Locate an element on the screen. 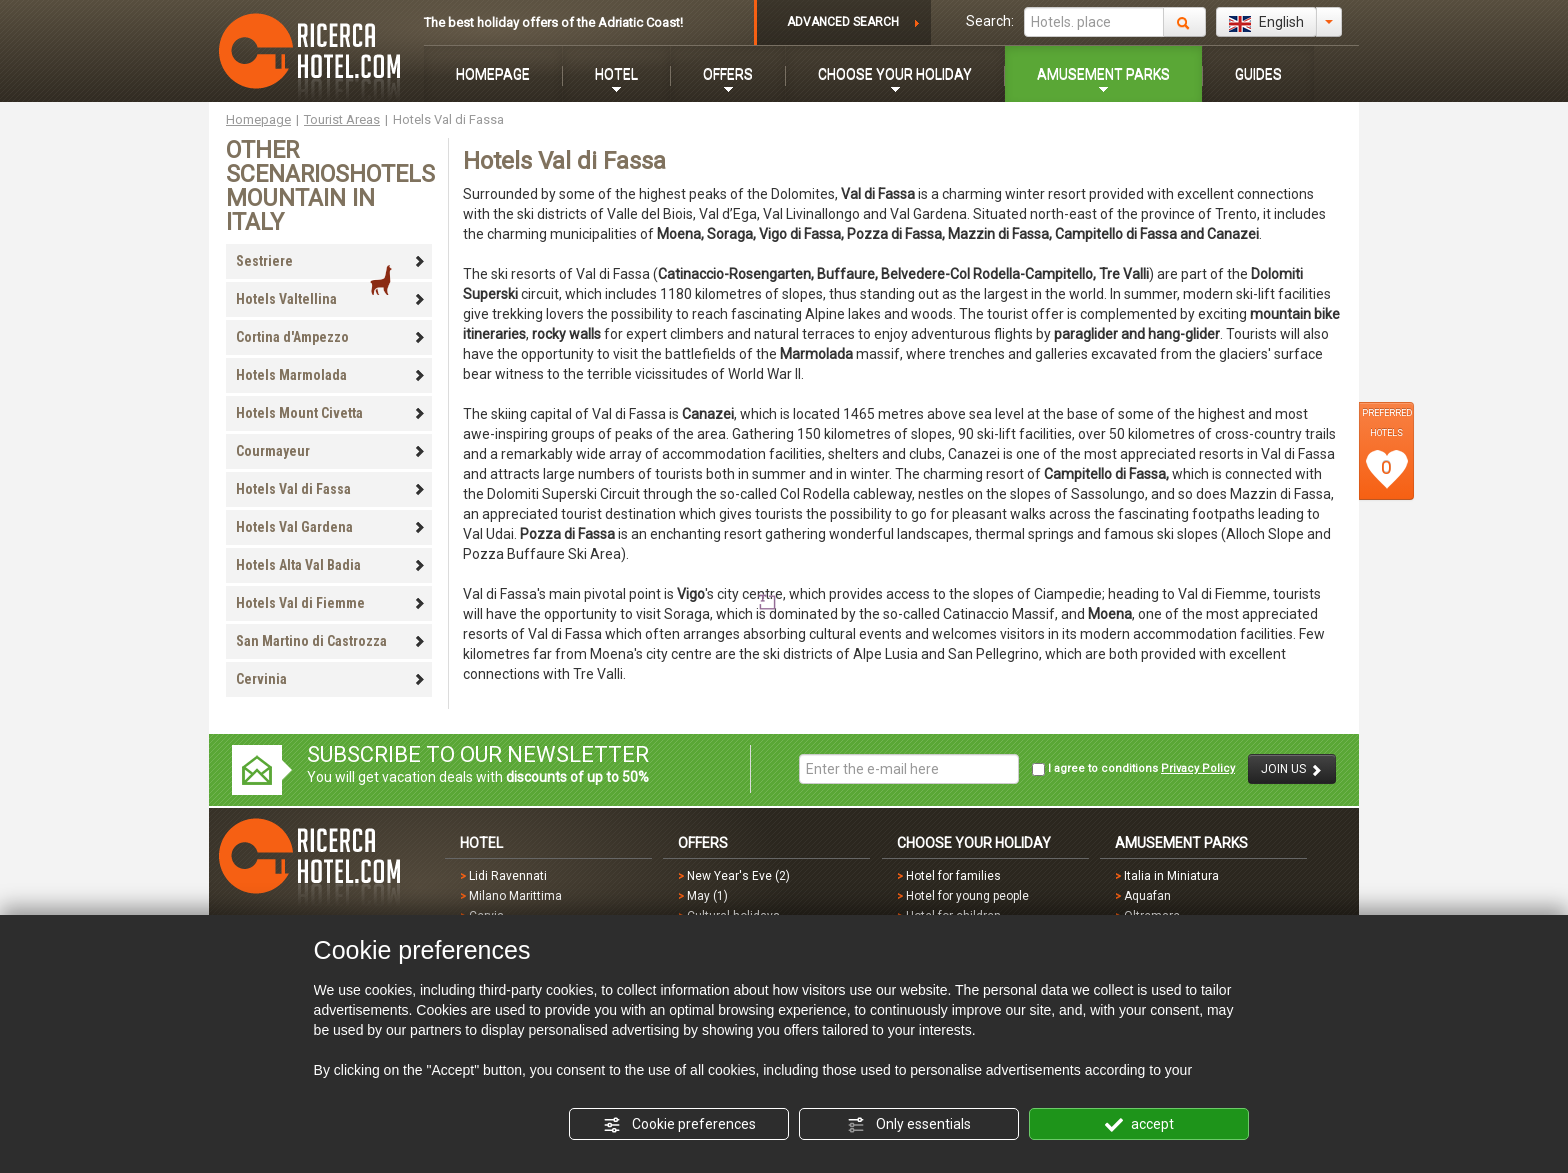 The height and width of the screenshot is (1173, 1568). insert a text block or text box is located at coordinates (767, 602).